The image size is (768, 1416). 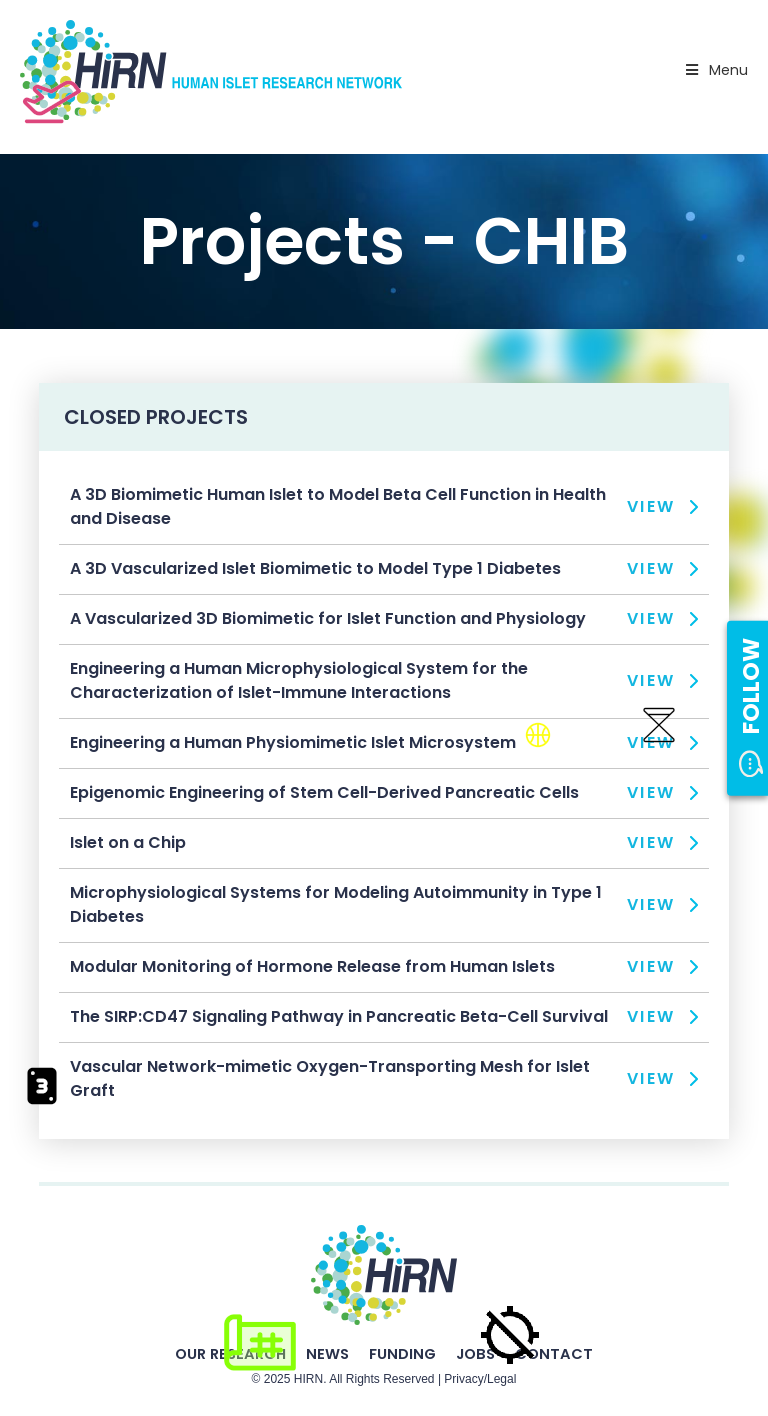 I want to click on flight departure status indicator, so click(x=52, y=100).